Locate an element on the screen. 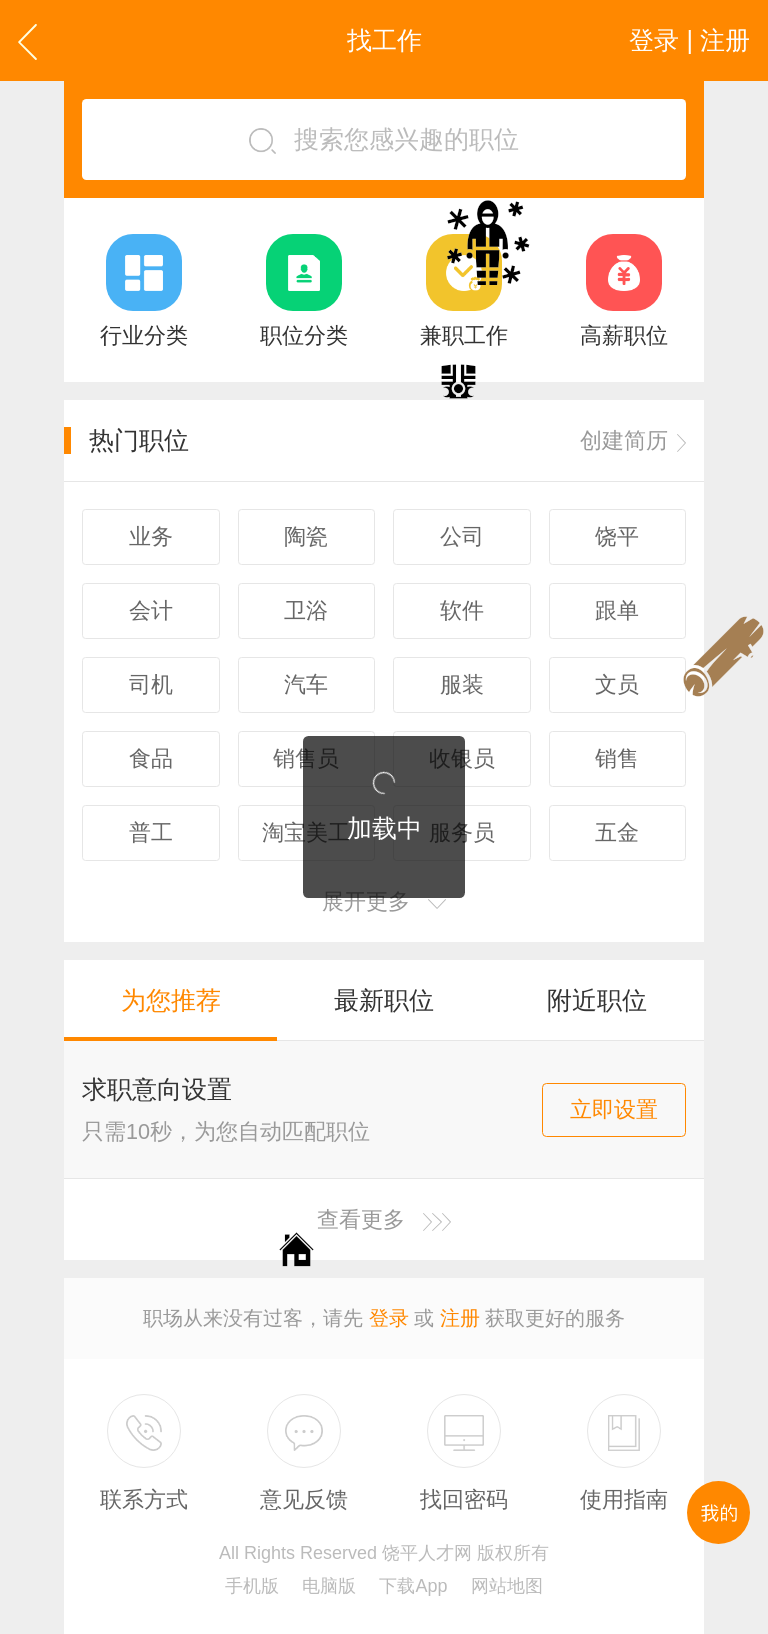  engine or motor settings is located at coordinates (458, 381).